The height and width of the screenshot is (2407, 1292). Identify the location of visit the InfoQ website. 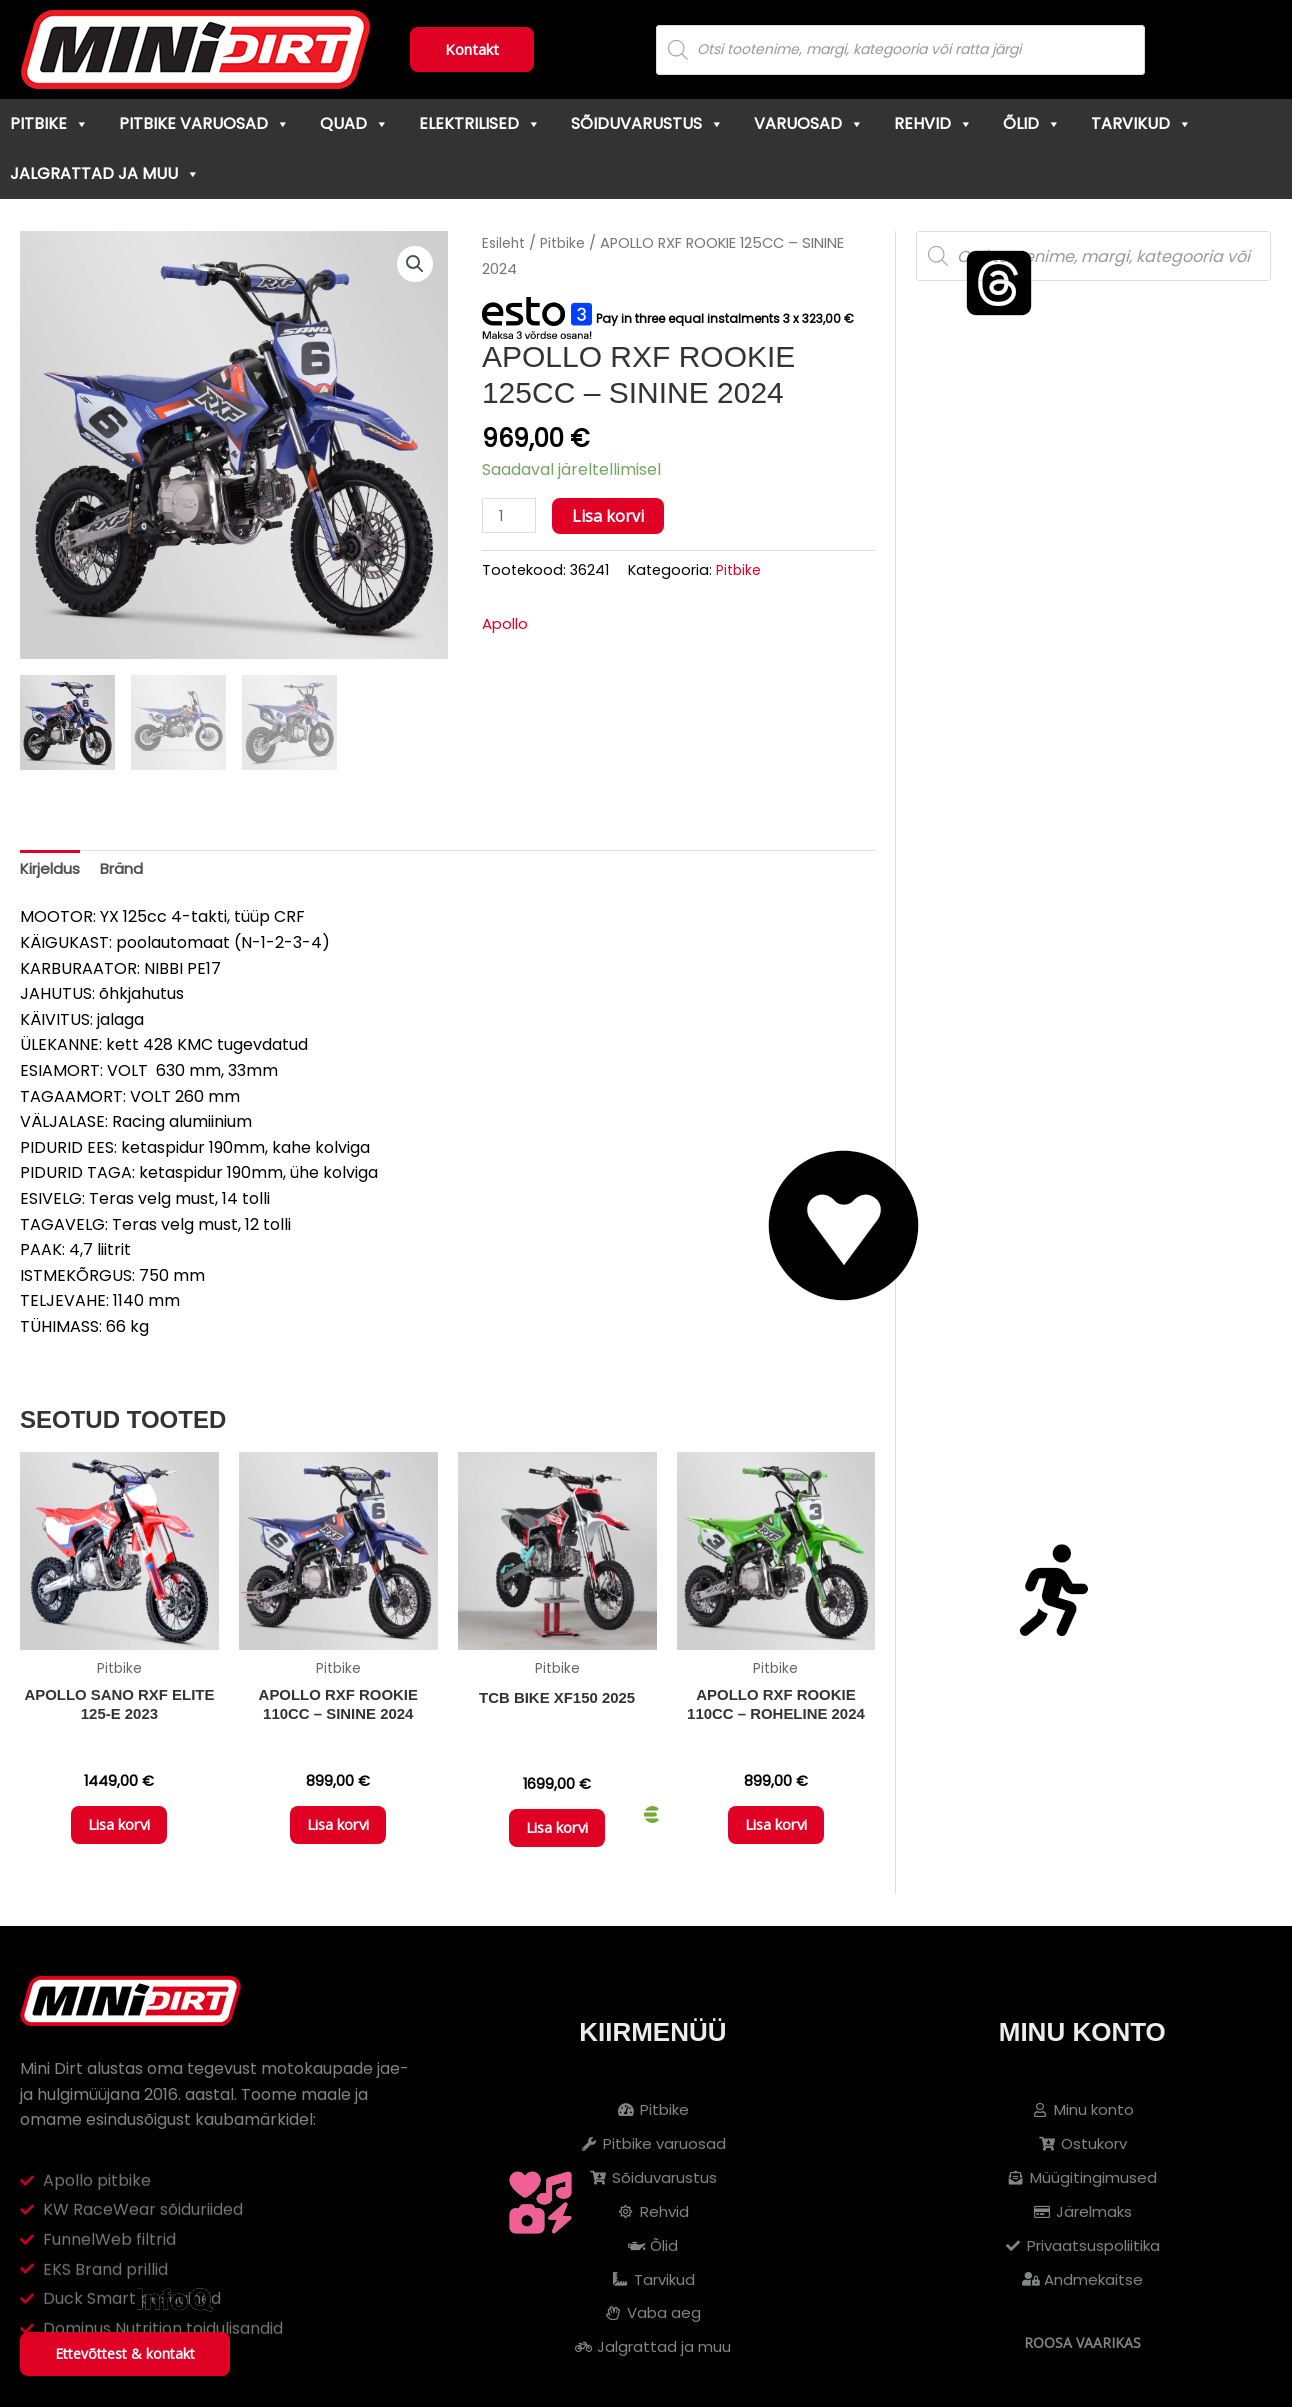
(175, 2300).